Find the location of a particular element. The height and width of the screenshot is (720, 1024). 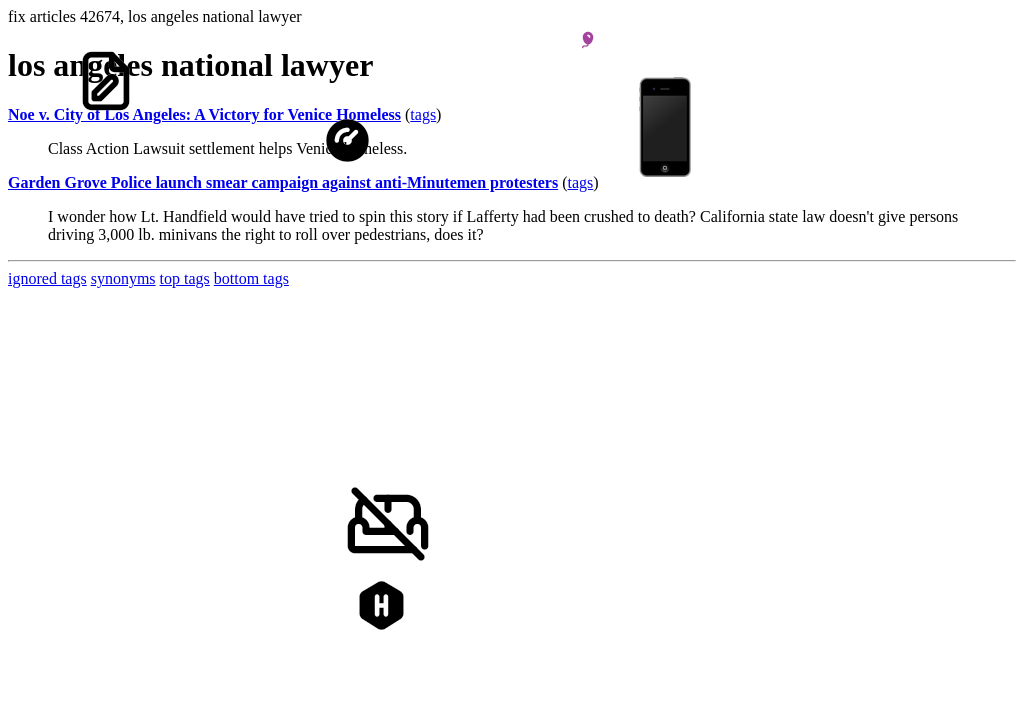

indicates furniture or seating is unavailable is located at coordinates (388, 524).